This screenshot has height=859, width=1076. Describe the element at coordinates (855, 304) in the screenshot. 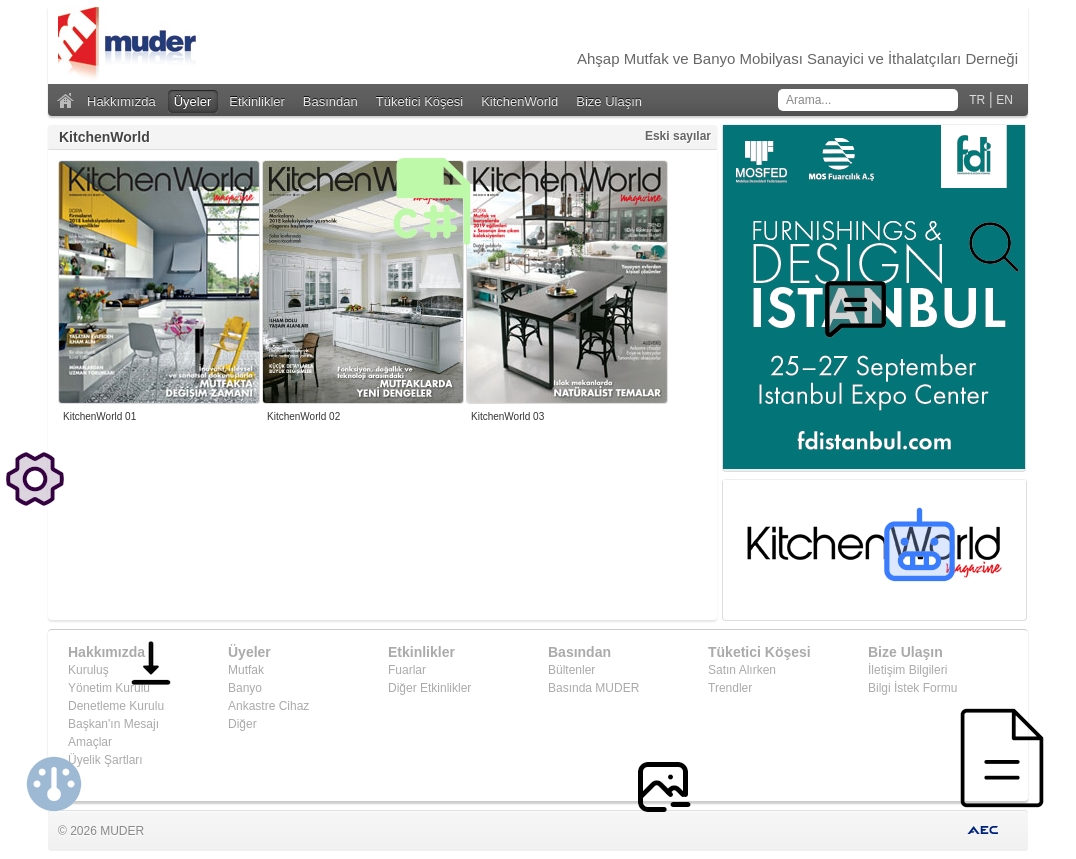

I see `open chat or messaging` at that location.